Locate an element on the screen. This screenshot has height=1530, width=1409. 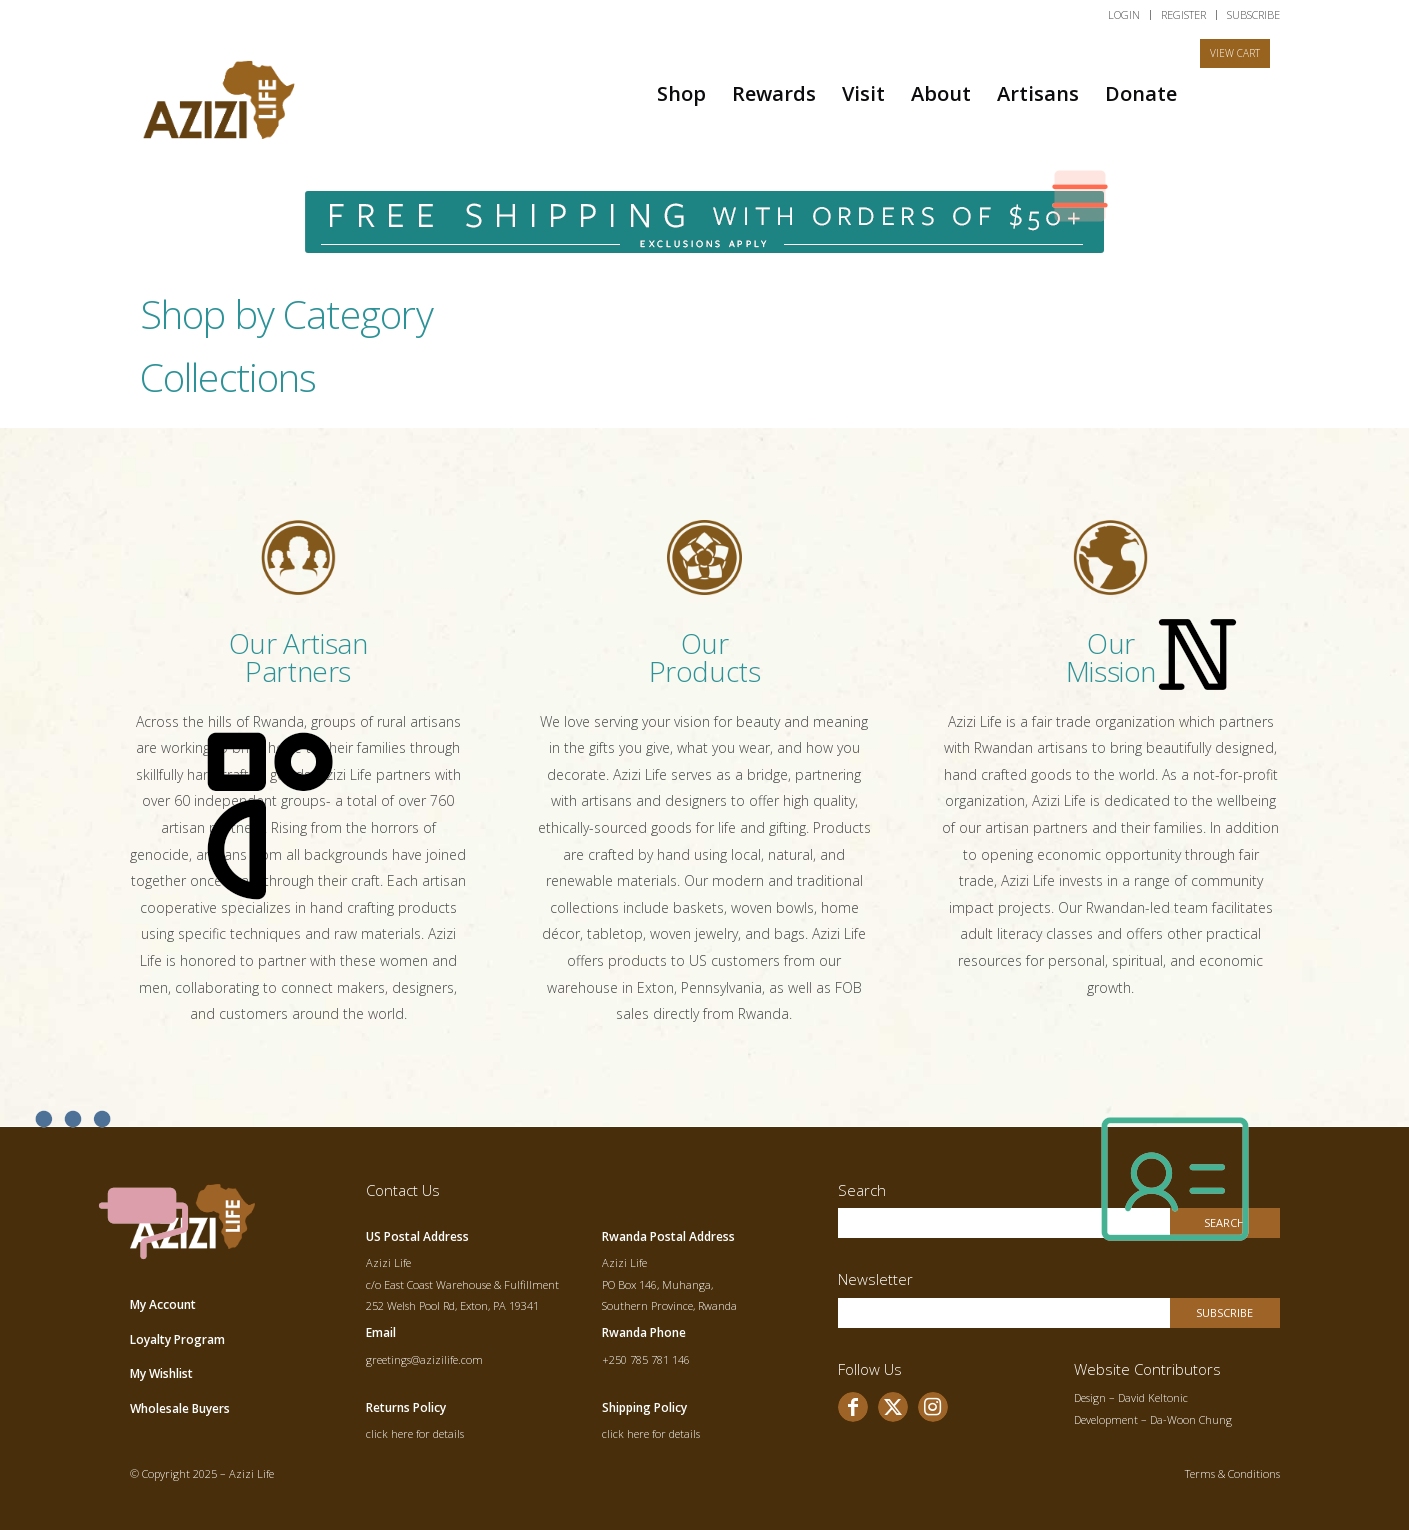
access more options or actions is located at coordinates (73, 1119).